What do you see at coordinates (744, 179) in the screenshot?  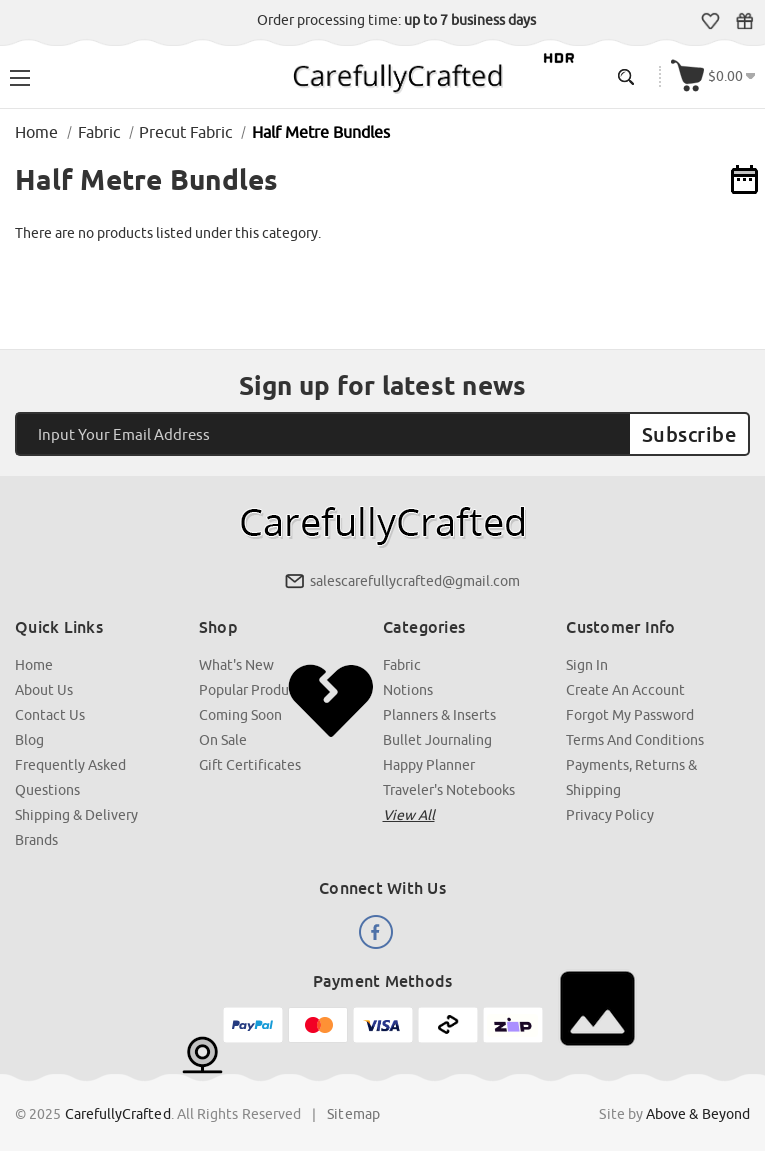 I see `select a date range` at bounding box center [744, 179].